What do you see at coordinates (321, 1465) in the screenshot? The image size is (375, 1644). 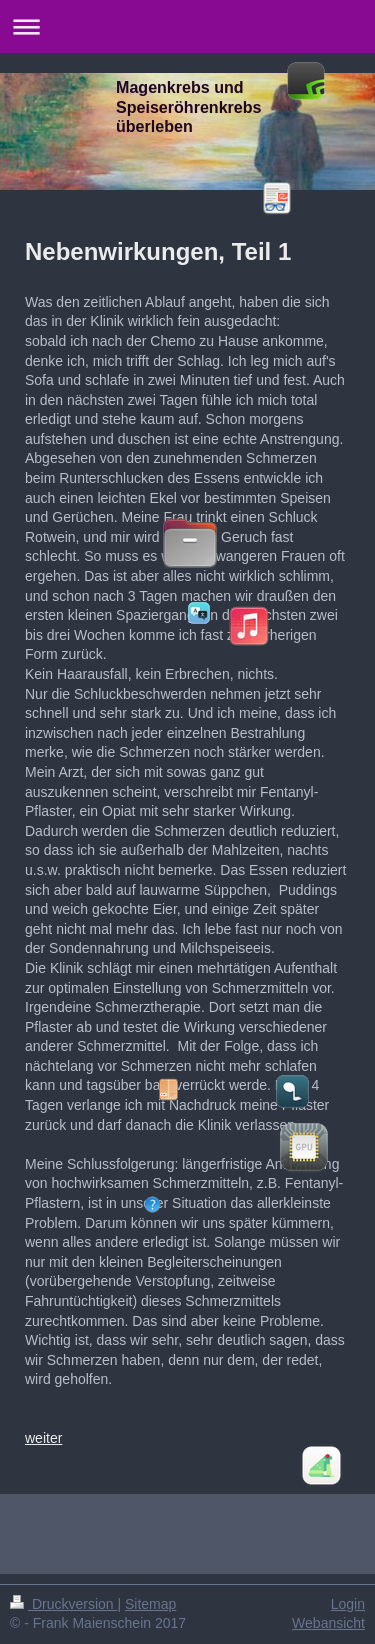 I see `open frog text extraction app` at bounding box center [321, 1465].